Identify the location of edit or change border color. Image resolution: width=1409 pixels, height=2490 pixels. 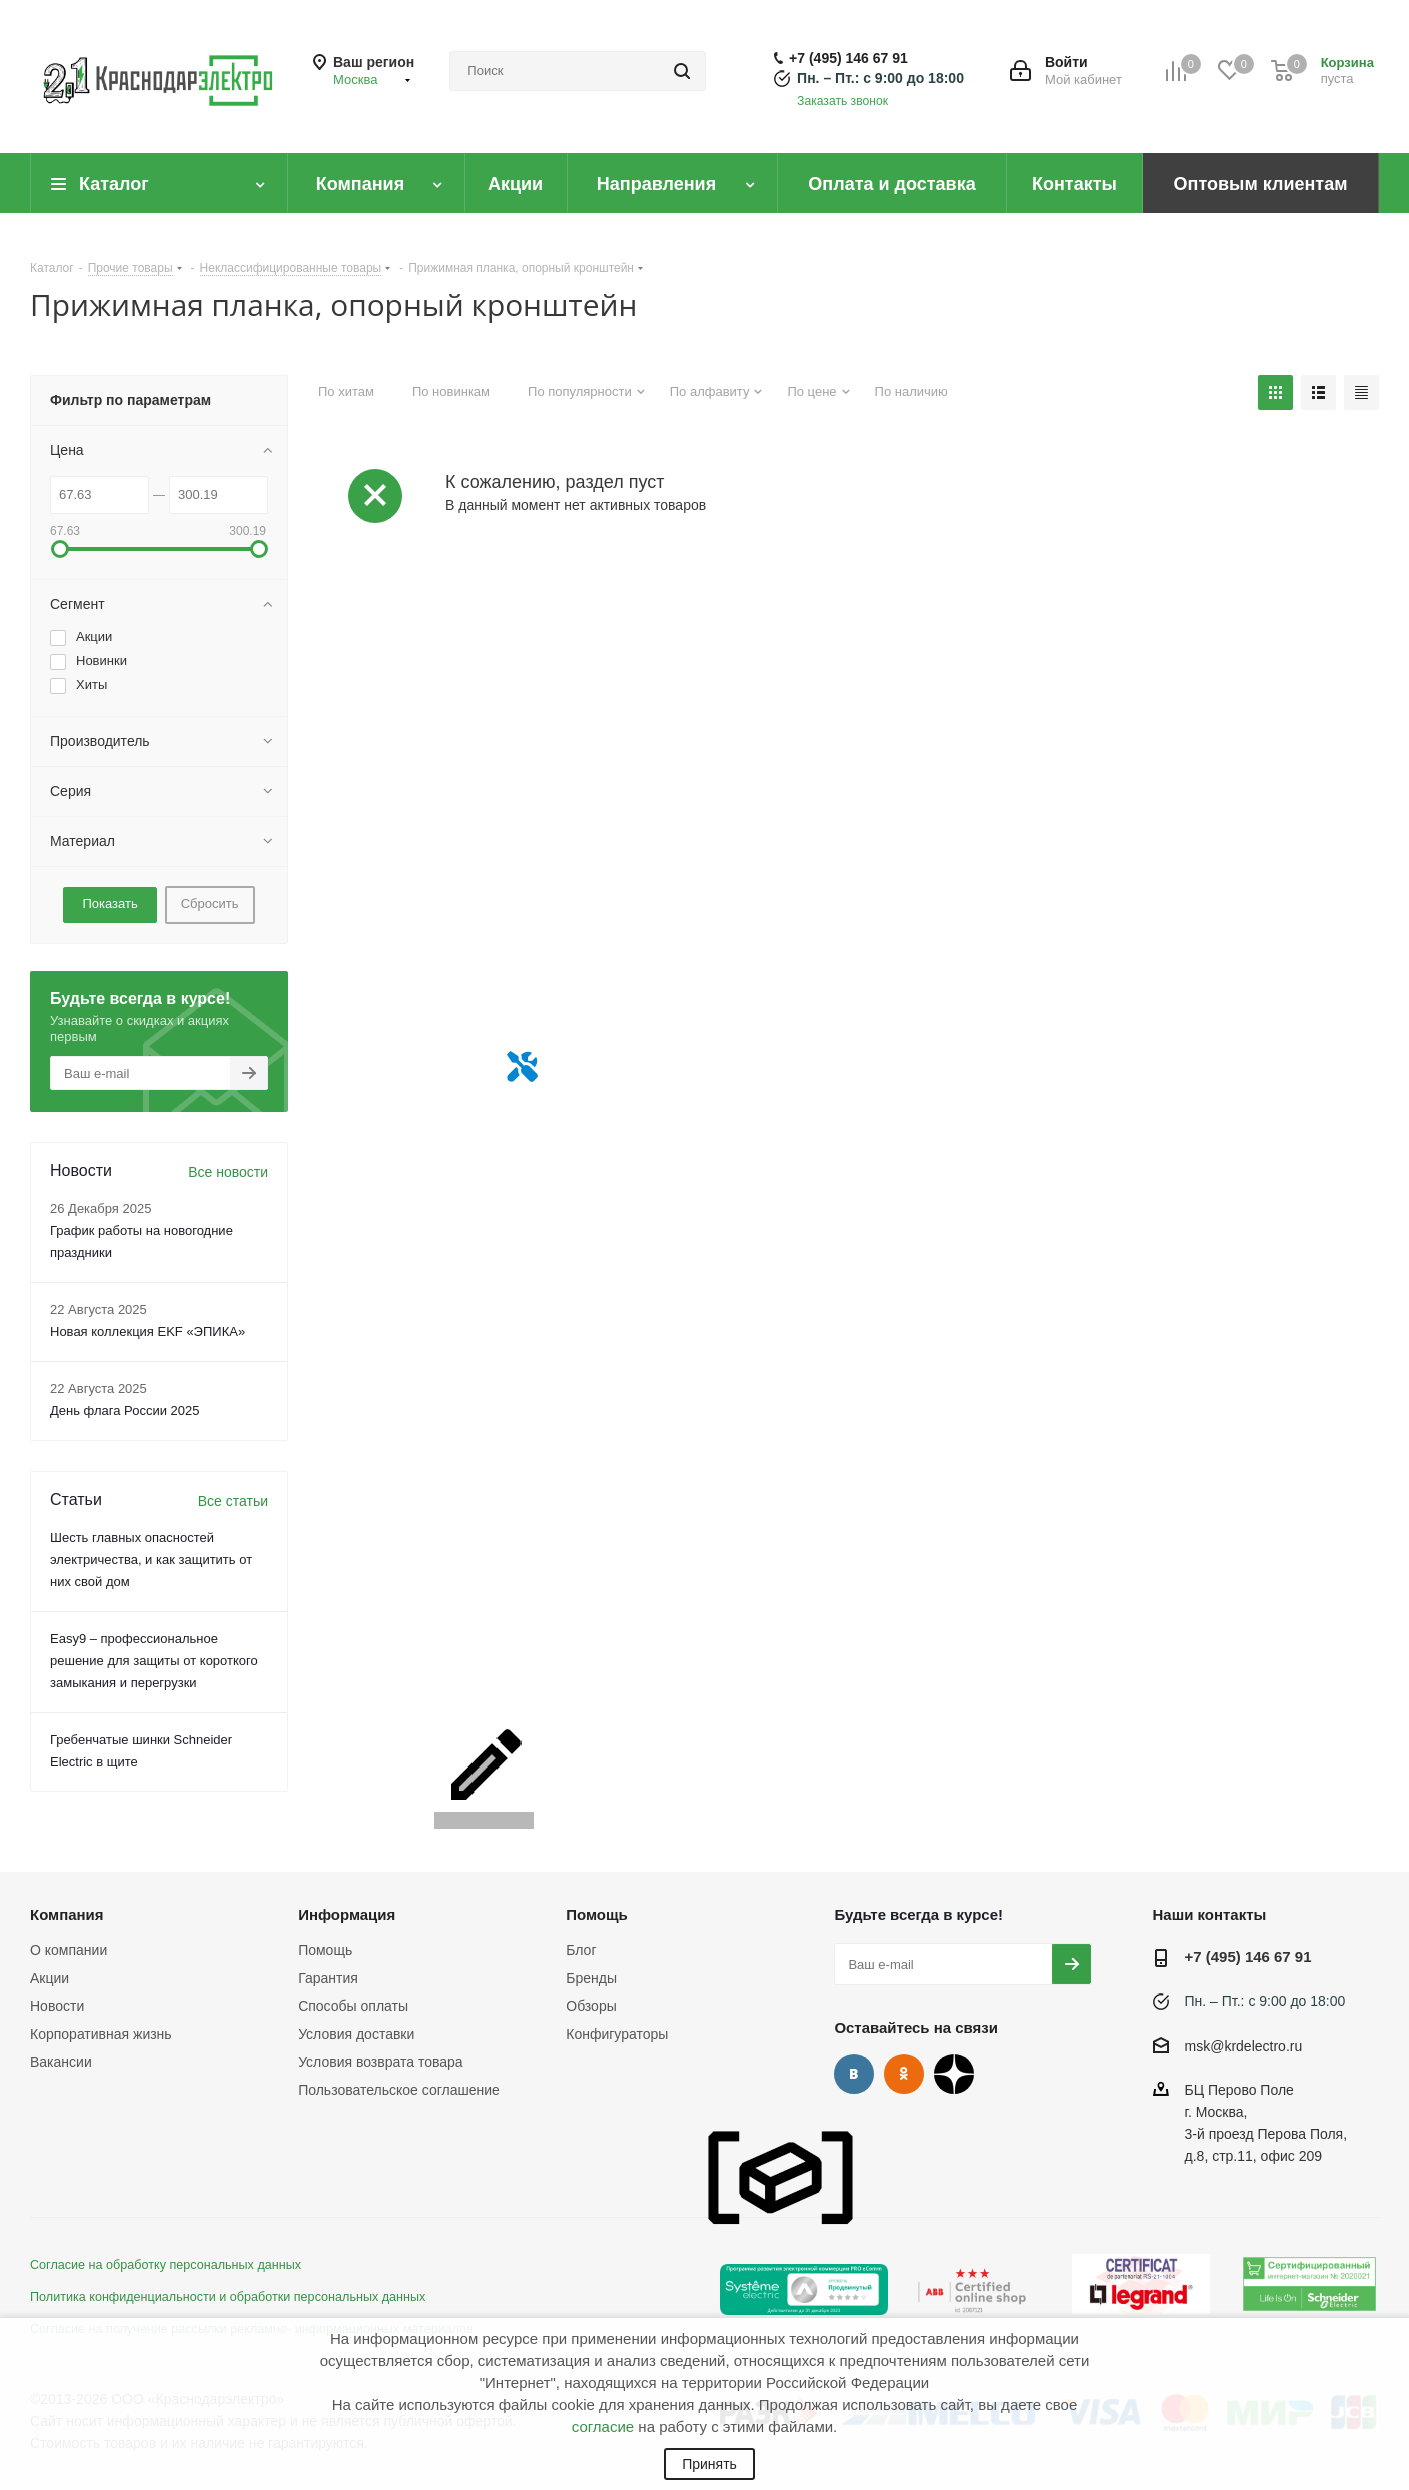
(484, 1779).